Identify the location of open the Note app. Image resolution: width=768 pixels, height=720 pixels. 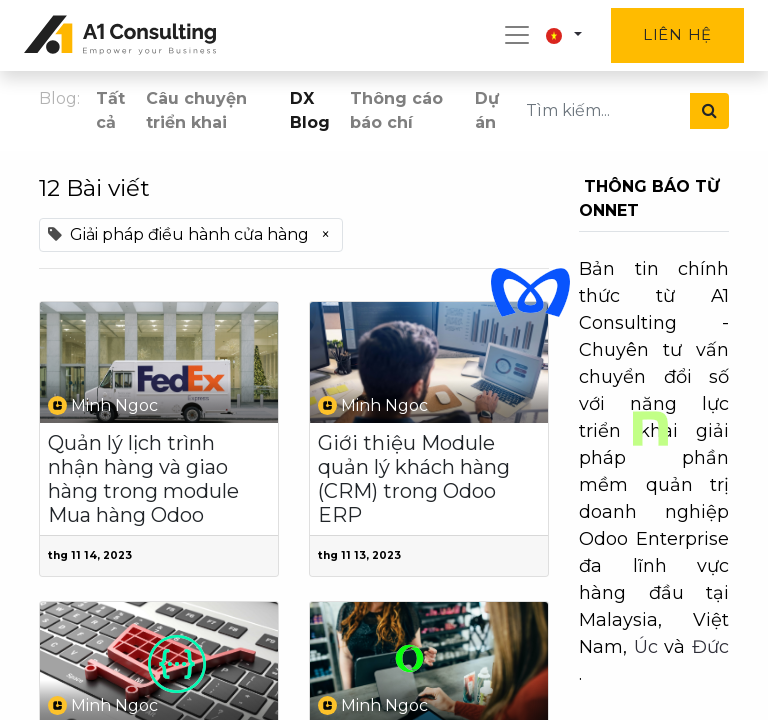
(650, 428).